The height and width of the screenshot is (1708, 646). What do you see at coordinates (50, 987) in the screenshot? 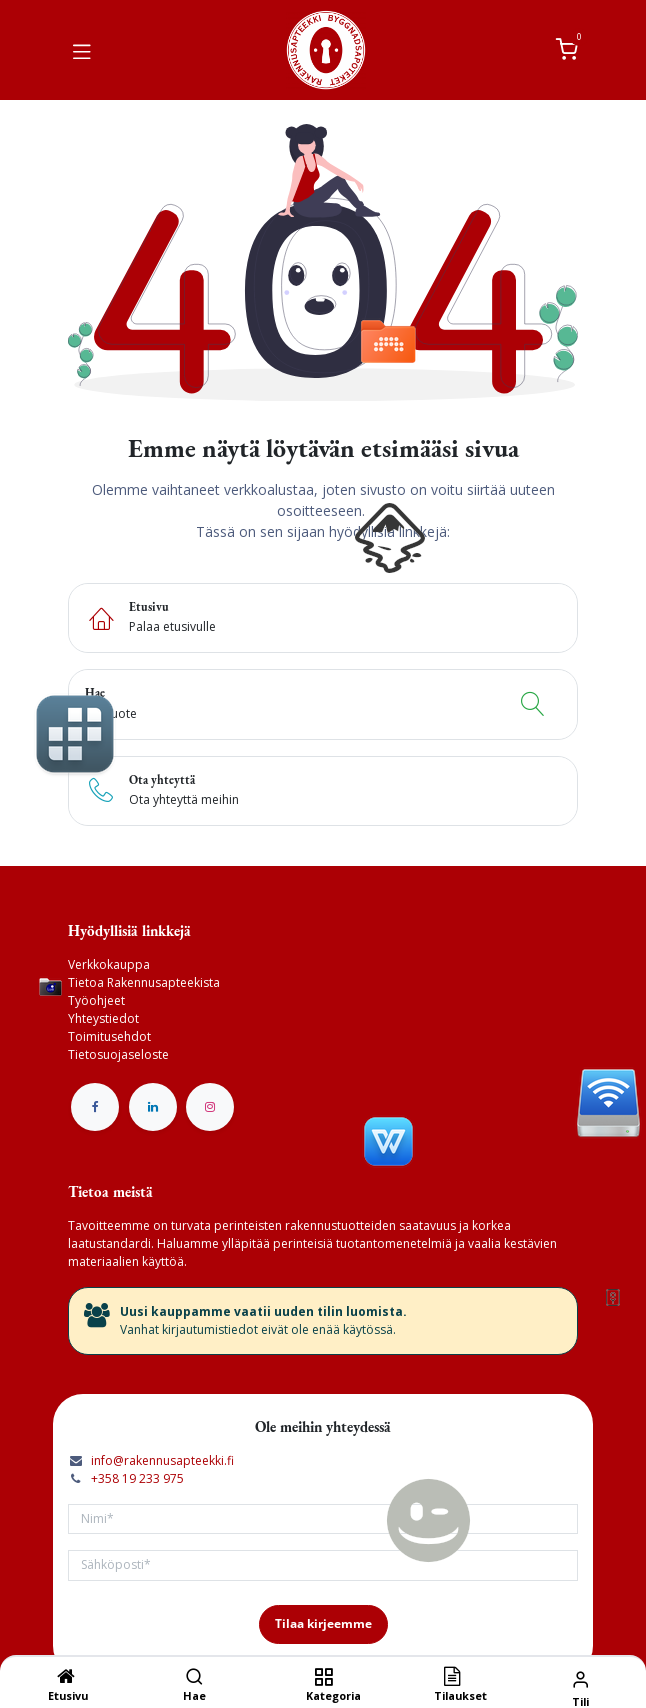
I see `folder containing lua scripts or projects` at bounding box center [50, 987].